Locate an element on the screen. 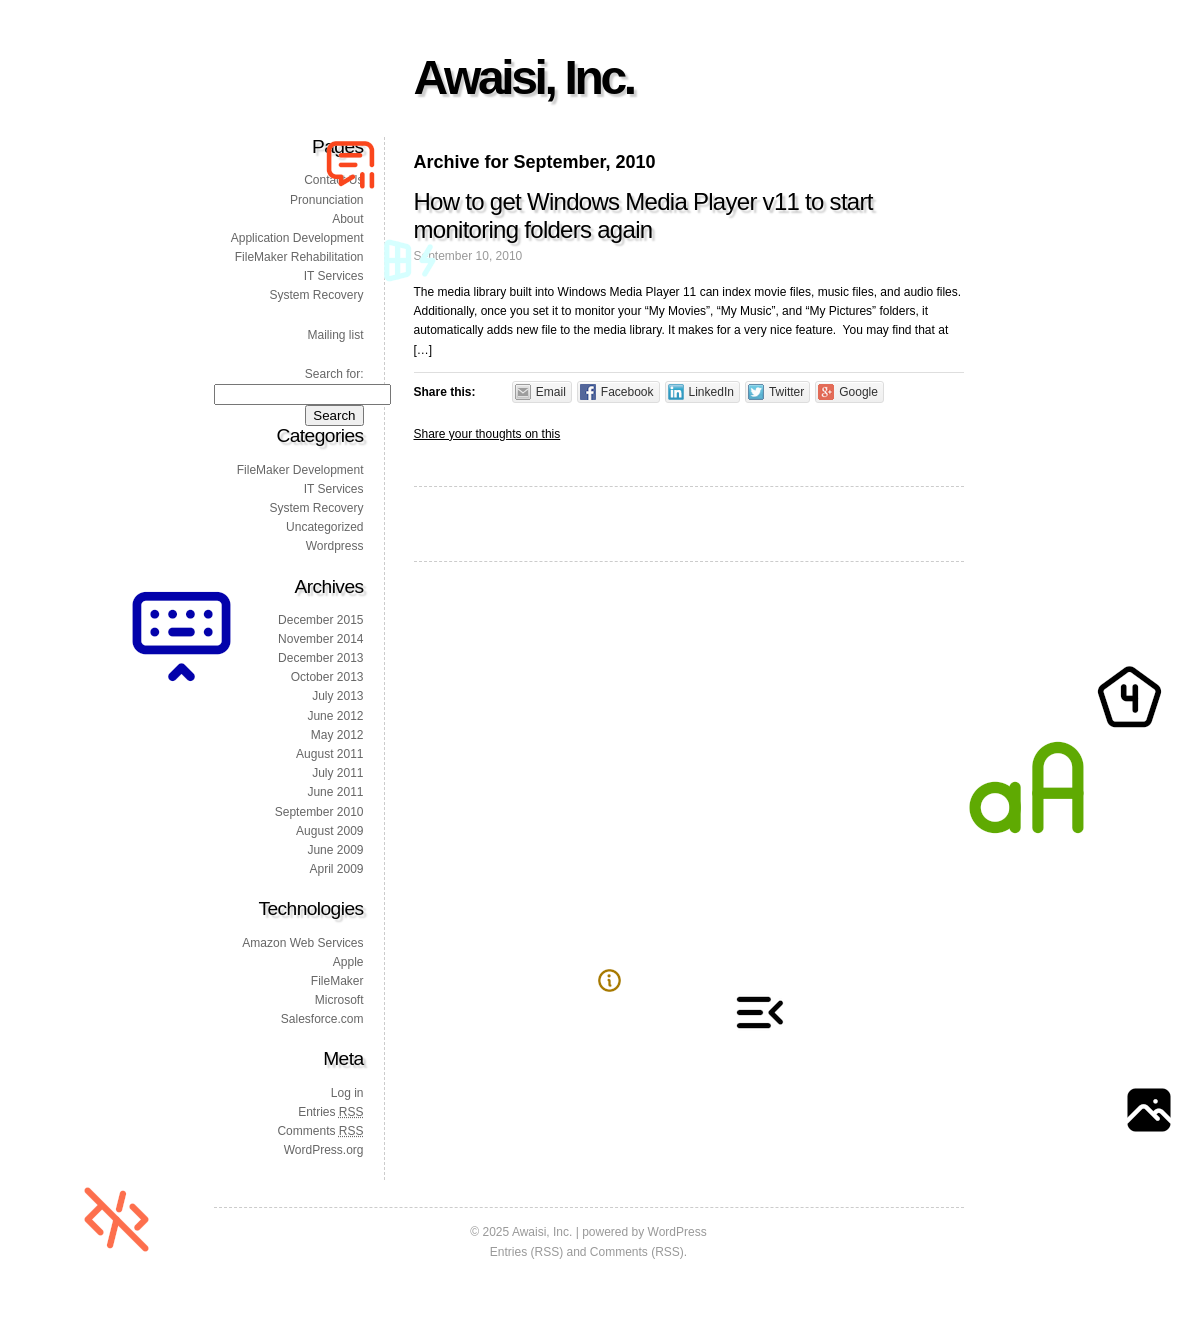  view photos or images is located at coordinates (1149, 1110).